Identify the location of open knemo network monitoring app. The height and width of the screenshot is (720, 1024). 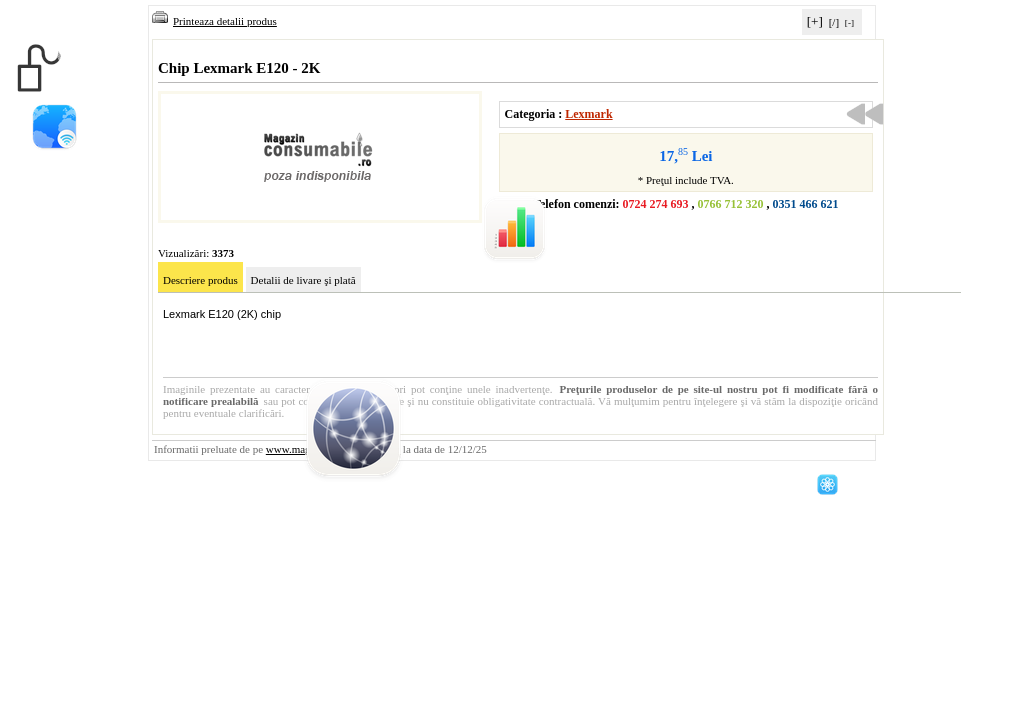
(54, 126).